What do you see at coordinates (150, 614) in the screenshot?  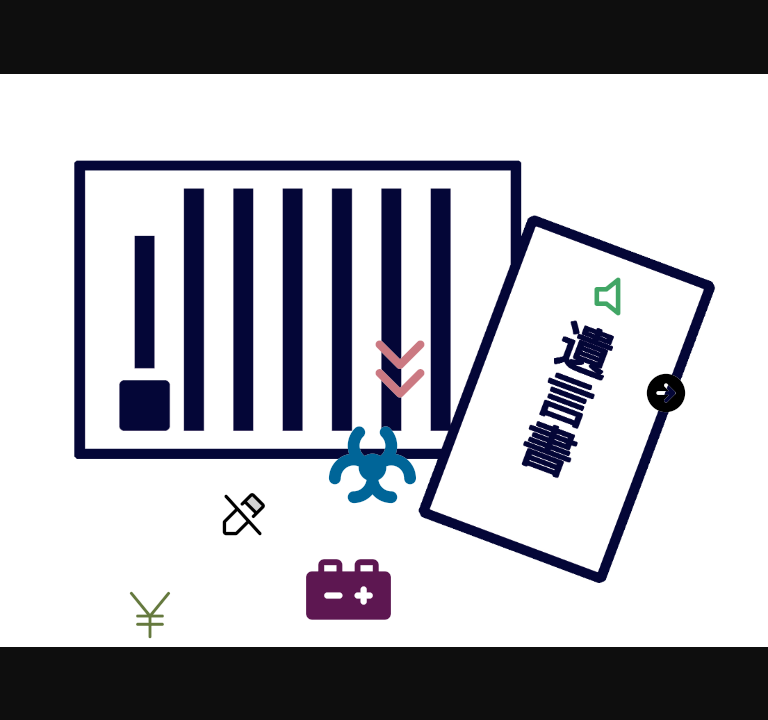 I see `view prices in japanese yen` at bounding box center [150, 614].